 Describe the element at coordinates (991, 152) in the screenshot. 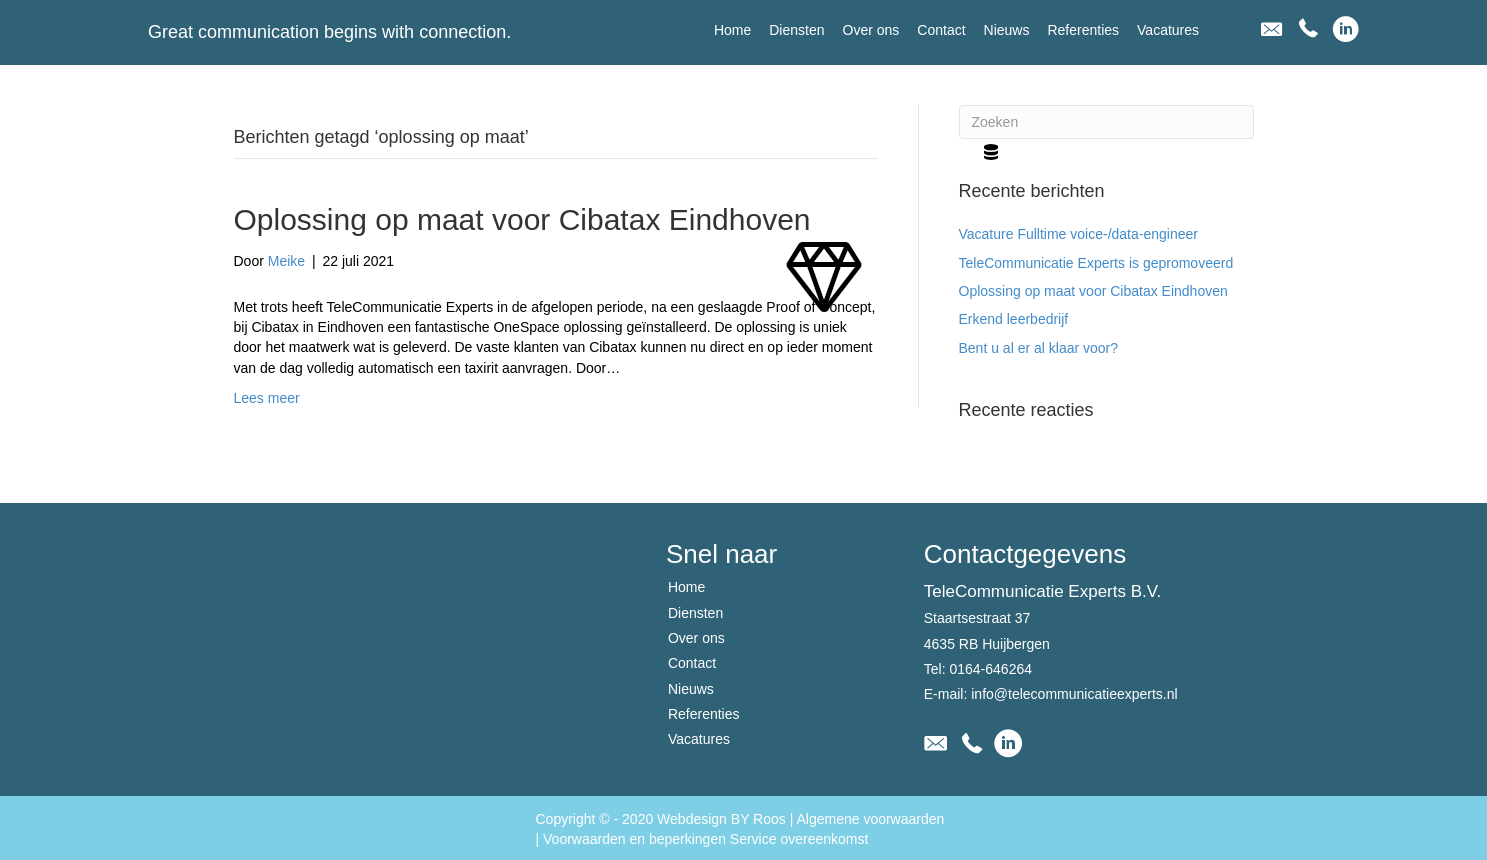

I see `access database storage` at that location.